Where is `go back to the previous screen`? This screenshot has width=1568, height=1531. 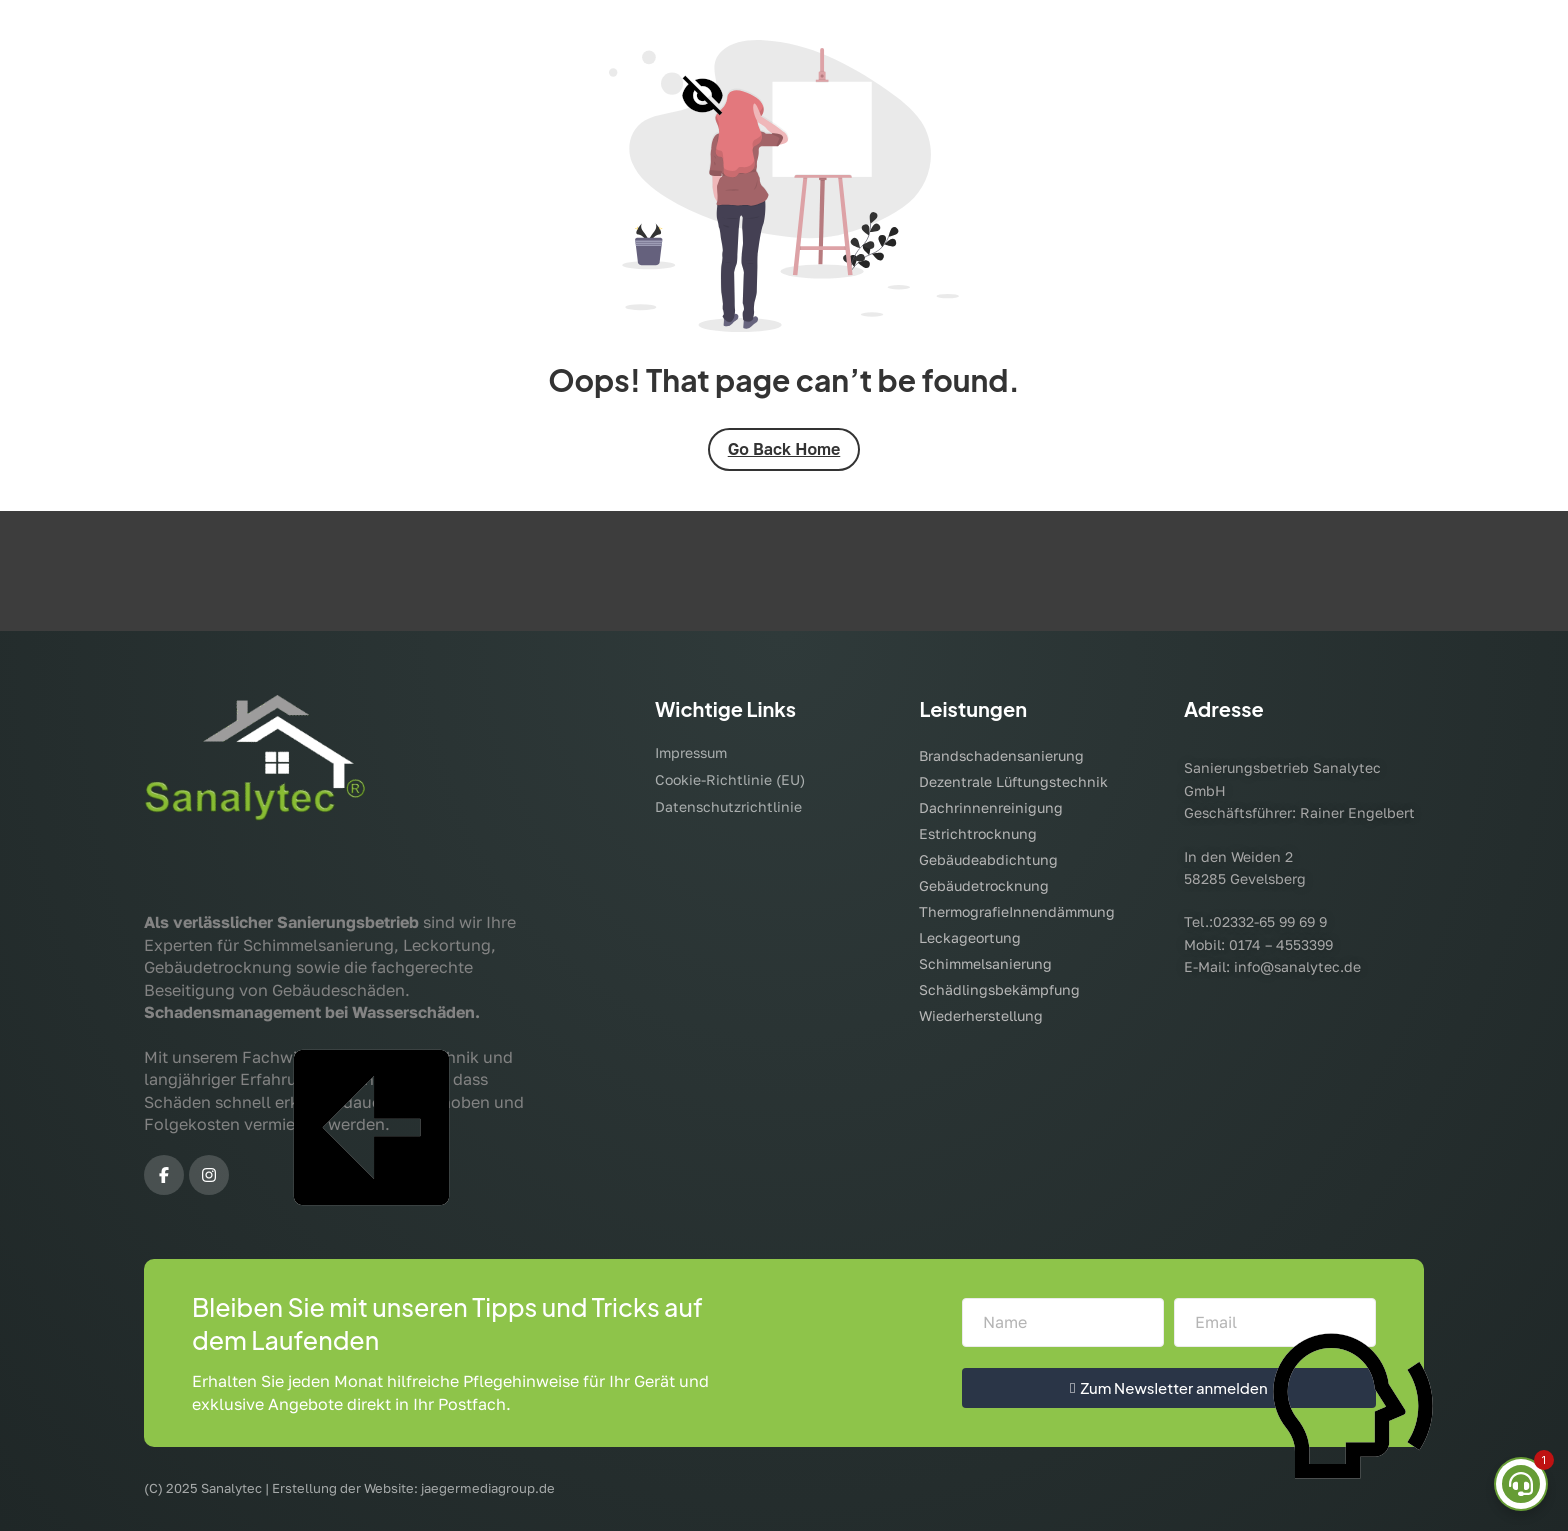 go back to the previous screen is located at coordinates (371, 1127).